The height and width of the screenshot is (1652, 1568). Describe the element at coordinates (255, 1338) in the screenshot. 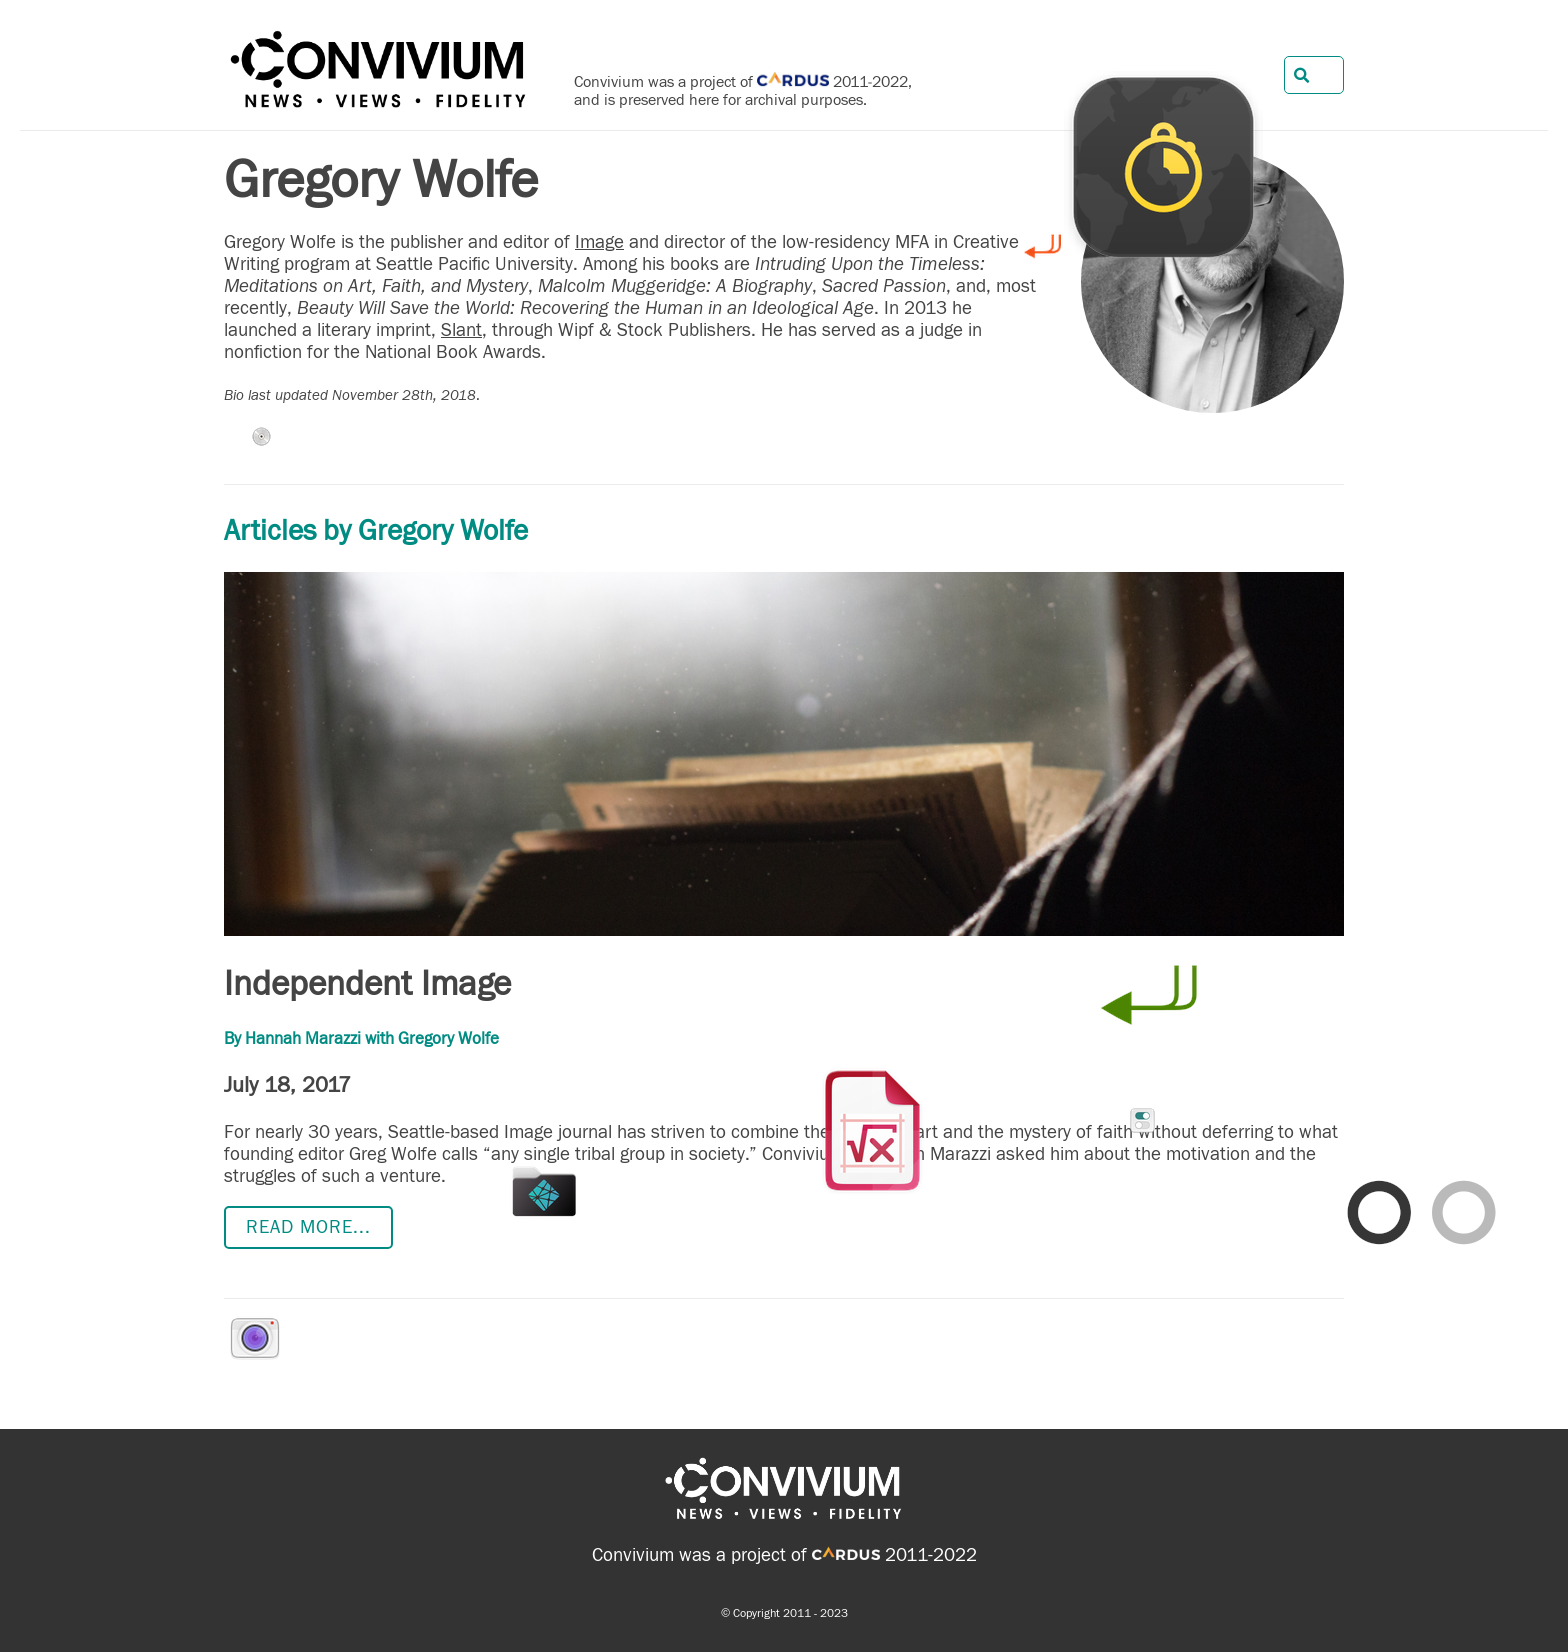

I see `open the camera app` at that location.